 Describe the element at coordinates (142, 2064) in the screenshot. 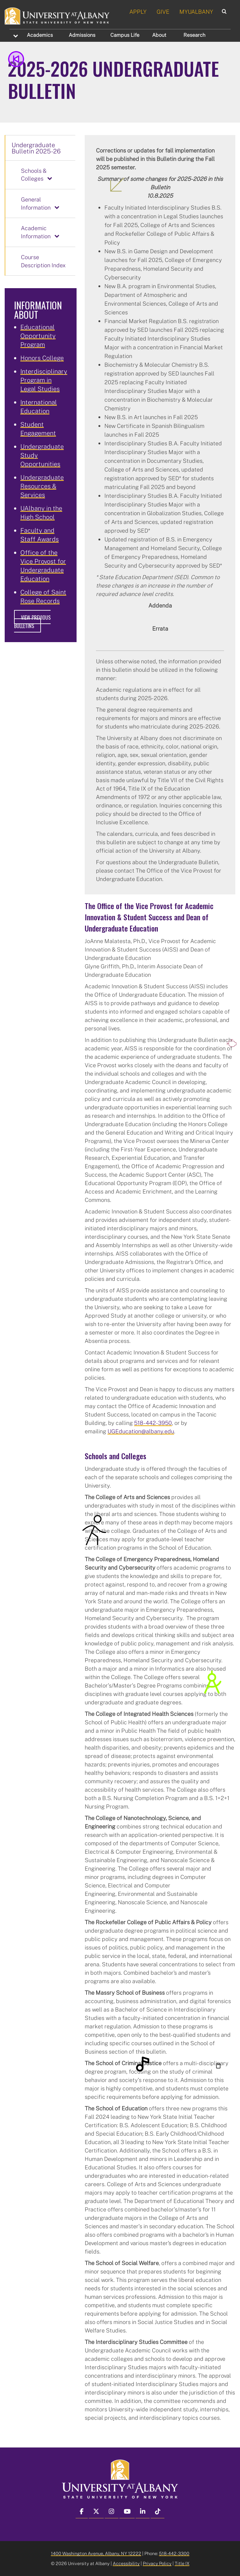

I see `access music or audio player` at that location.